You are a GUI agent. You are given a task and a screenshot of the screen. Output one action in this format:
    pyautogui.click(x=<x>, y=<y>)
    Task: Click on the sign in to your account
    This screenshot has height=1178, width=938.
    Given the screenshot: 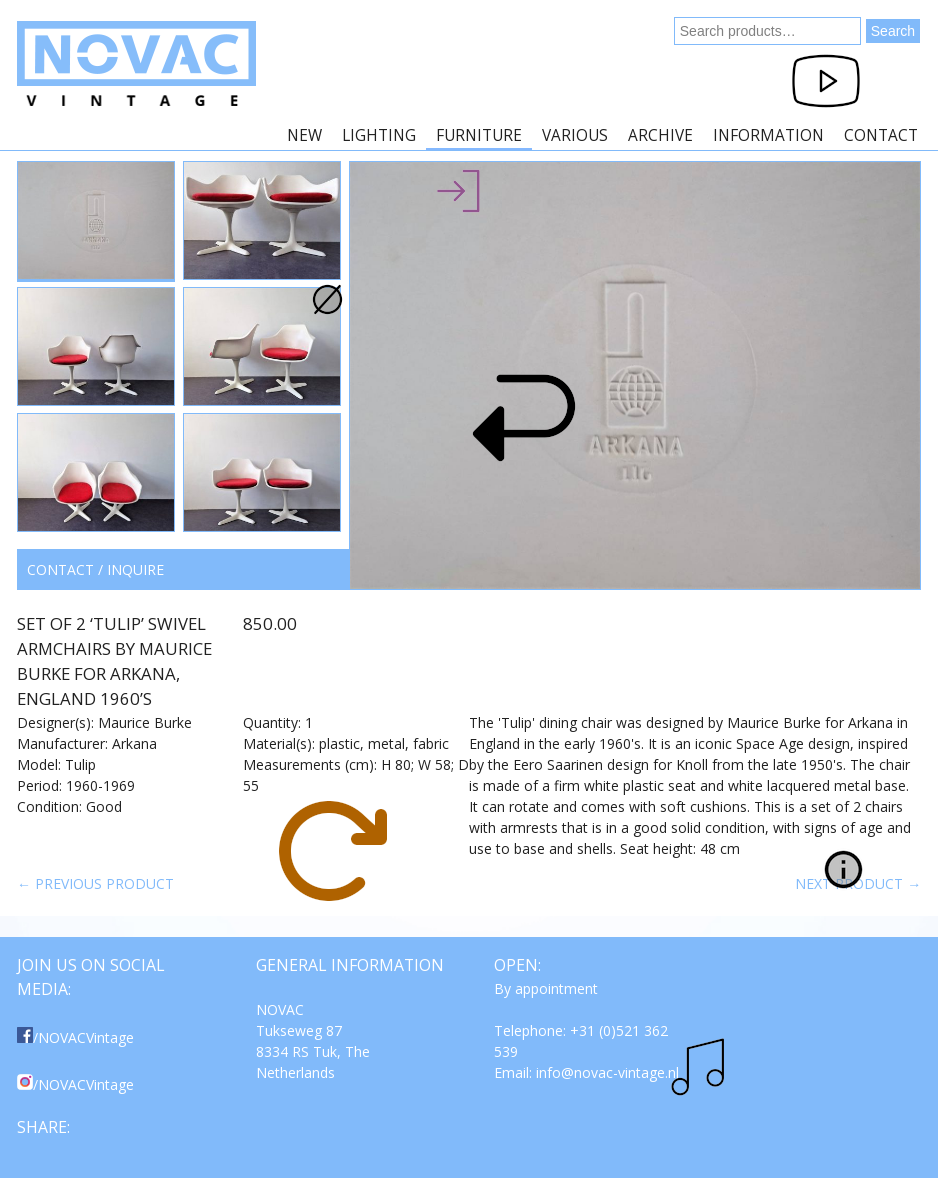 What is the action you would take?
    pyautogui.click(x=462, y=191)
    